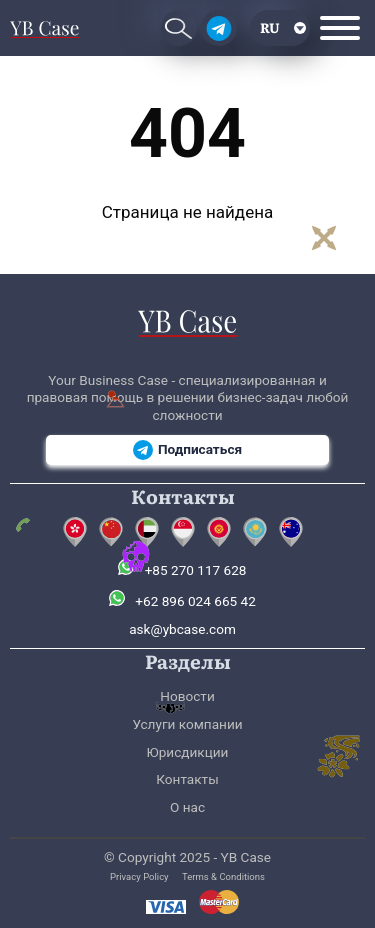  I want to click on expand content in multiple directions, so click(324, 238).